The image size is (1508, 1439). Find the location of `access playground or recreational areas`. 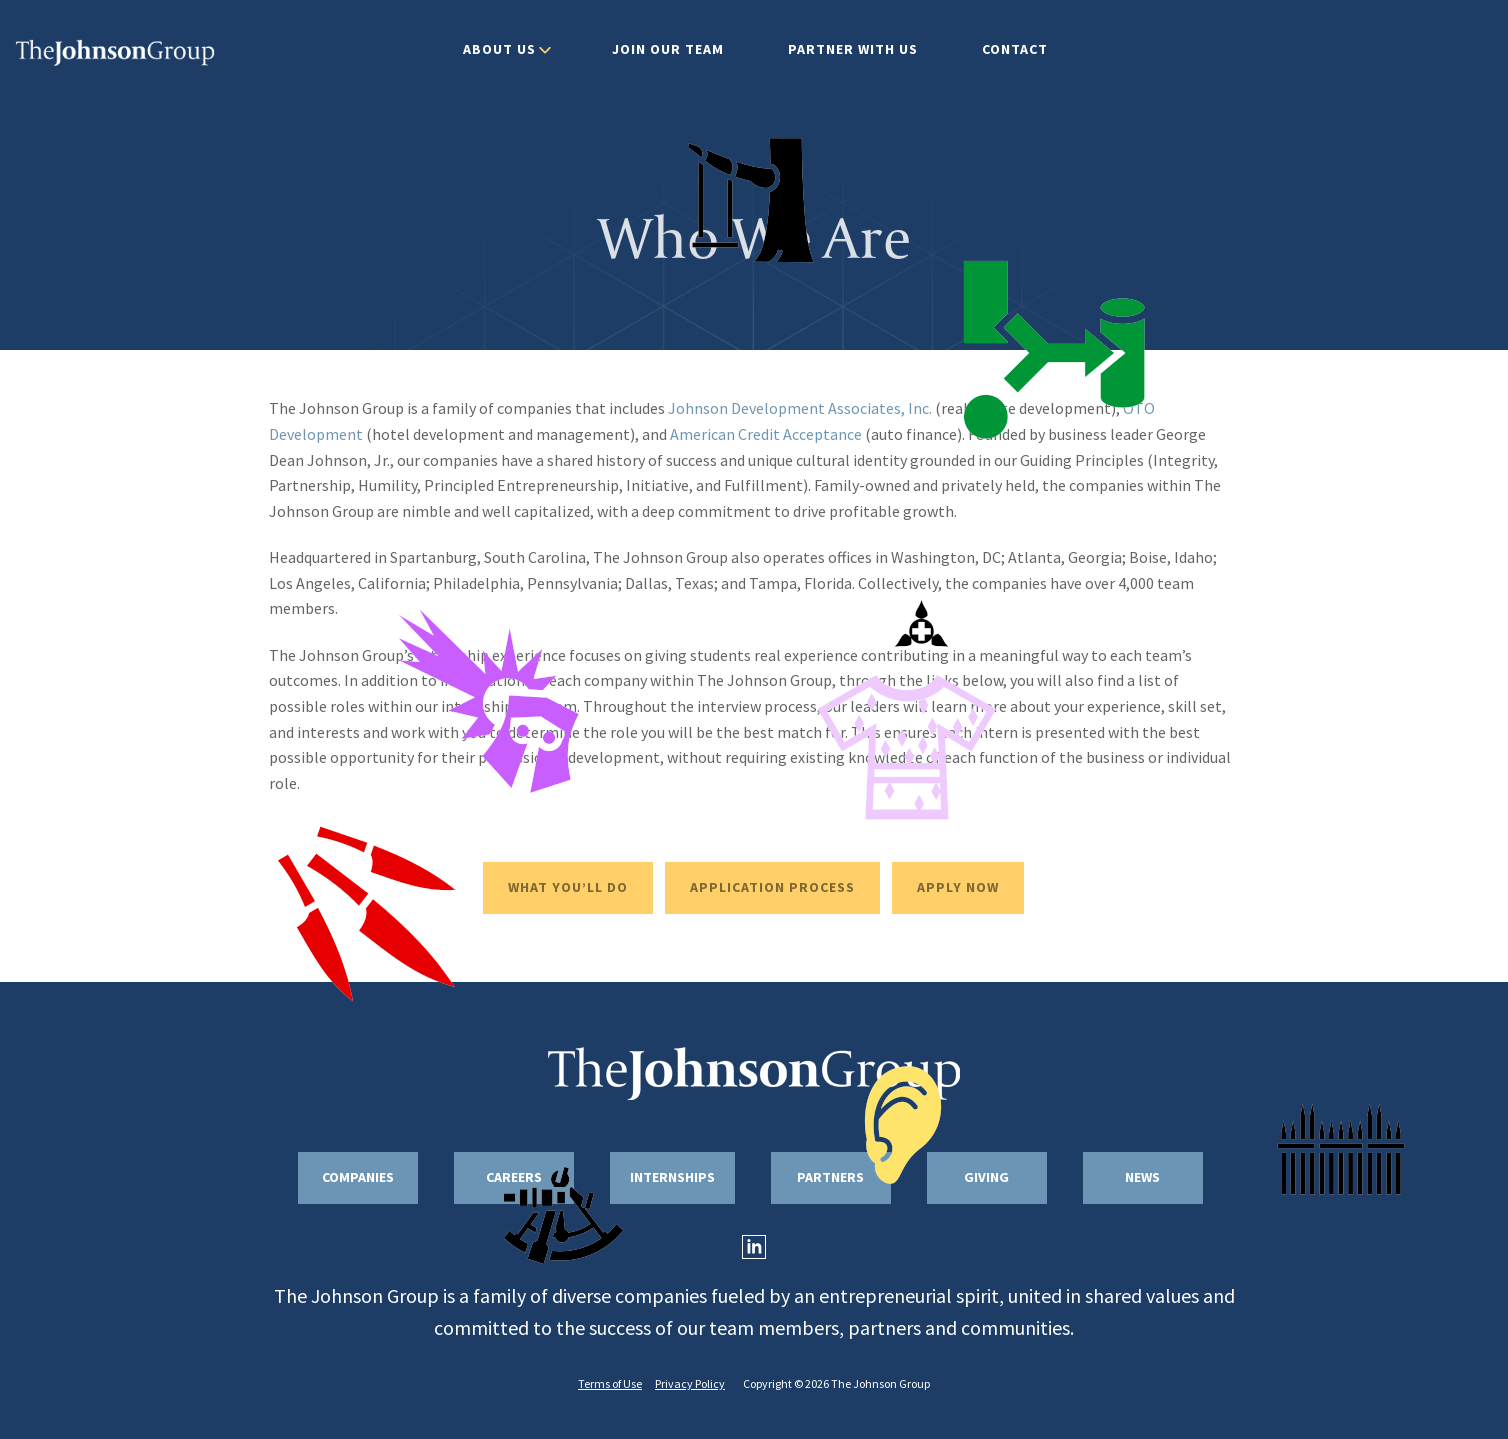

access playground or recreational areas is located at coordinates (751, 200).